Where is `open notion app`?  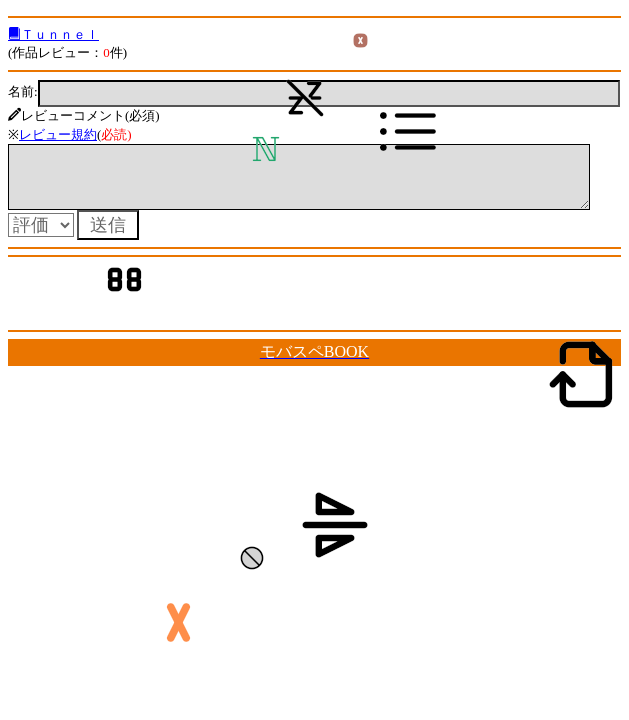 open notion app is located at coordinates (266, 149).